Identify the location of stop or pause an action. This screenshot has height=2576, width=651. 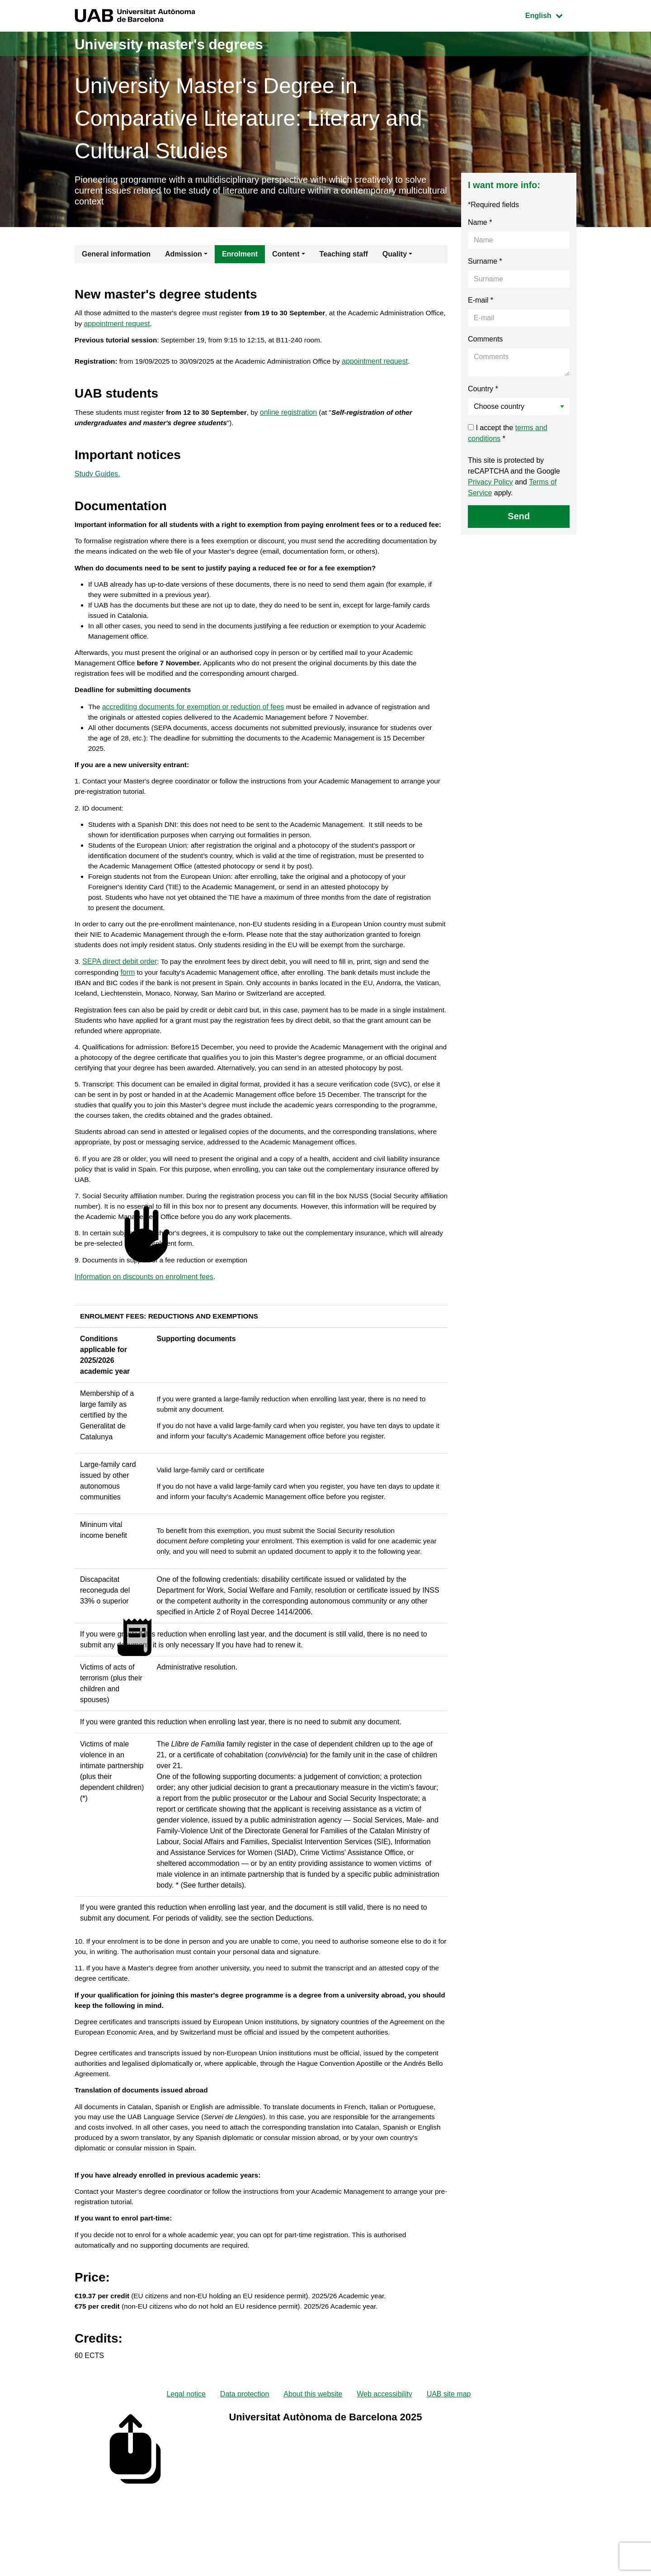
(147, 1234).